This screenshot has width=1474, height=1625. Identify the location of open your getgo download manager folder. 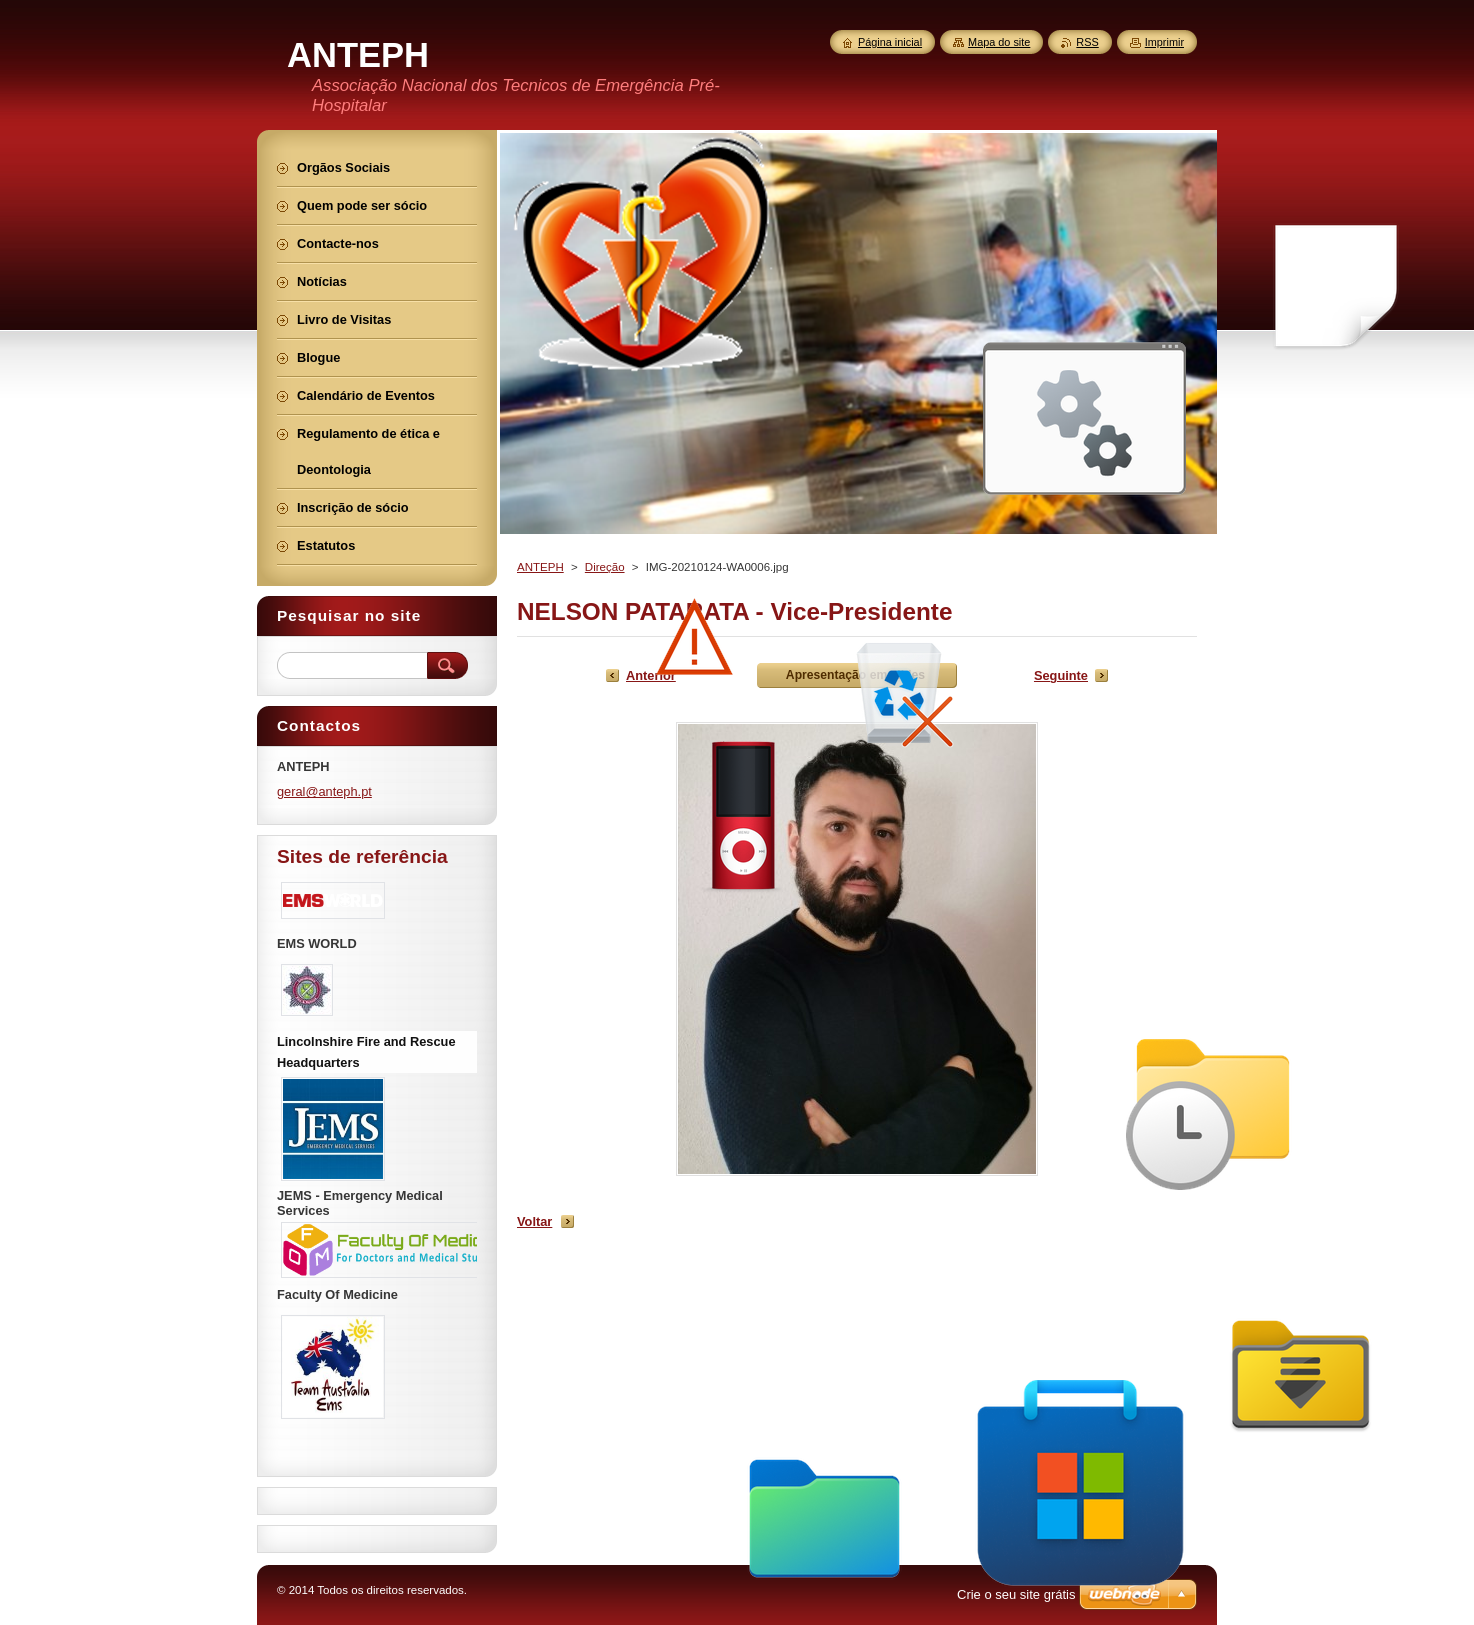
(1300, 1378).